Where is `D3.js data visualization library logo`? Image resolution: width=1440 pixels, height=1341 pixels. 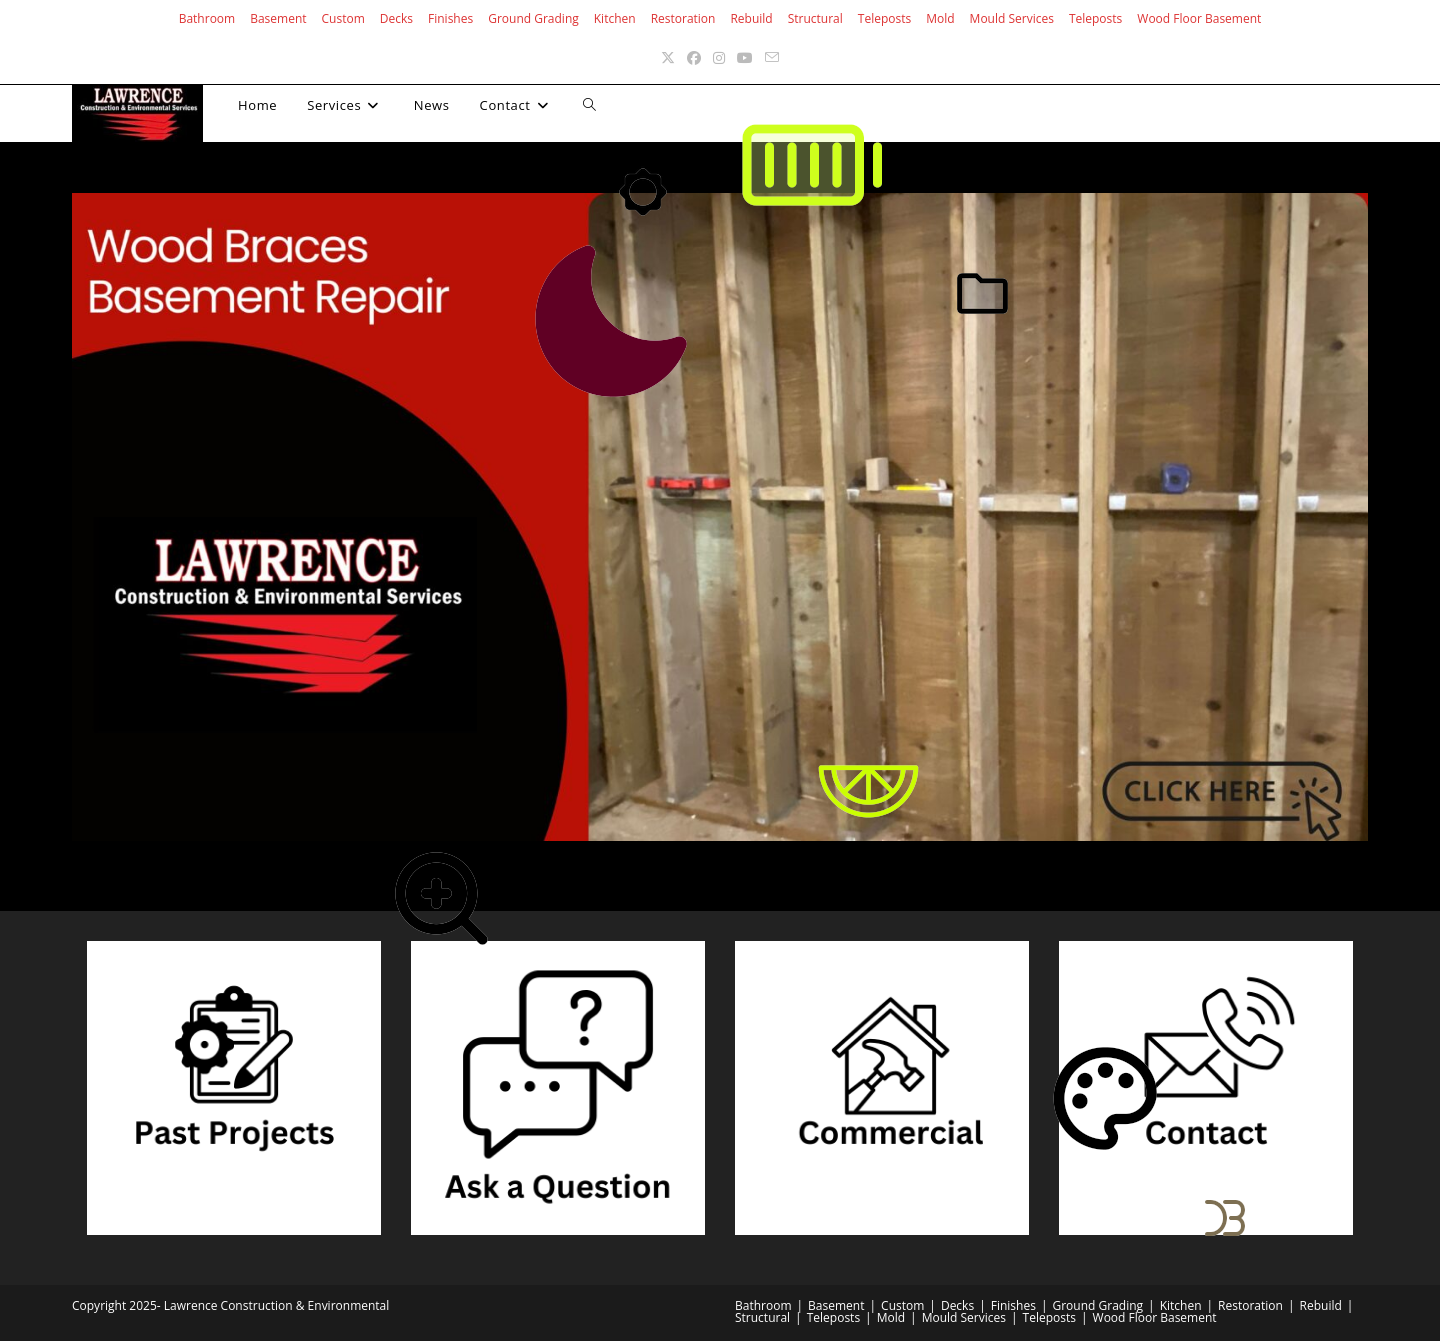
D3.js data visualization library logo is located at coordinates (1225, 1218).